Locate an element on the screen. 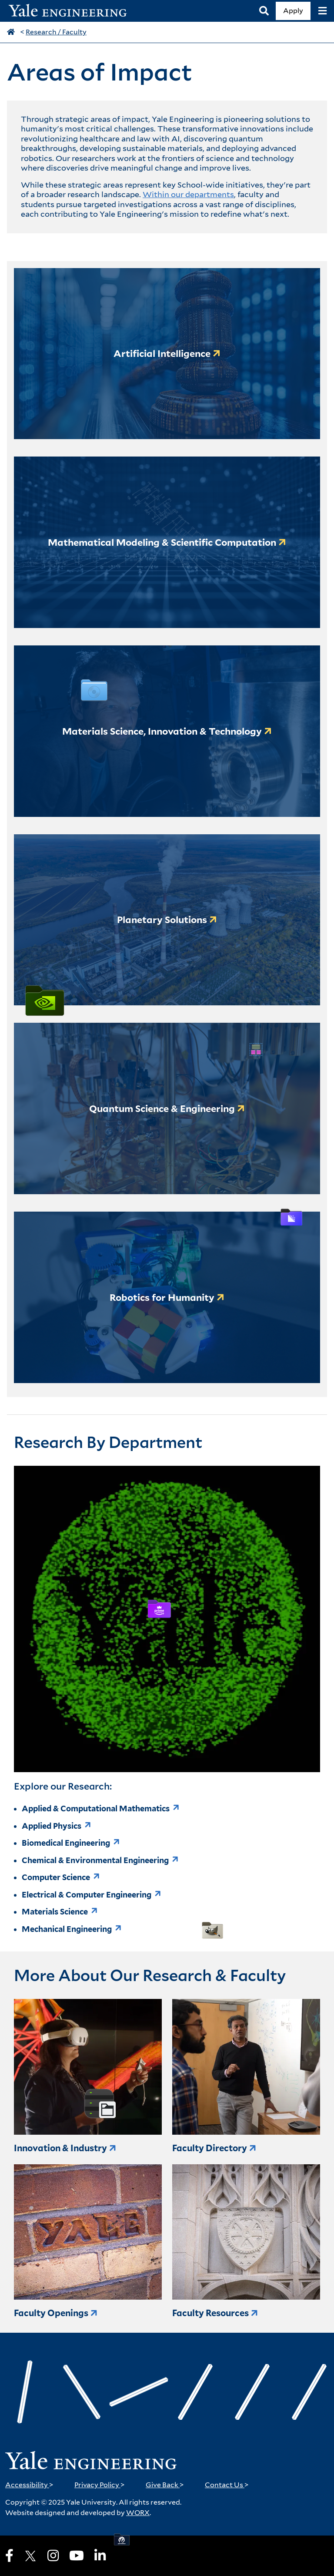 The height and width of the screenshot is (2576, 334). open folder containing Adobe Media Encoder files is located at coordinates (291, 1218).